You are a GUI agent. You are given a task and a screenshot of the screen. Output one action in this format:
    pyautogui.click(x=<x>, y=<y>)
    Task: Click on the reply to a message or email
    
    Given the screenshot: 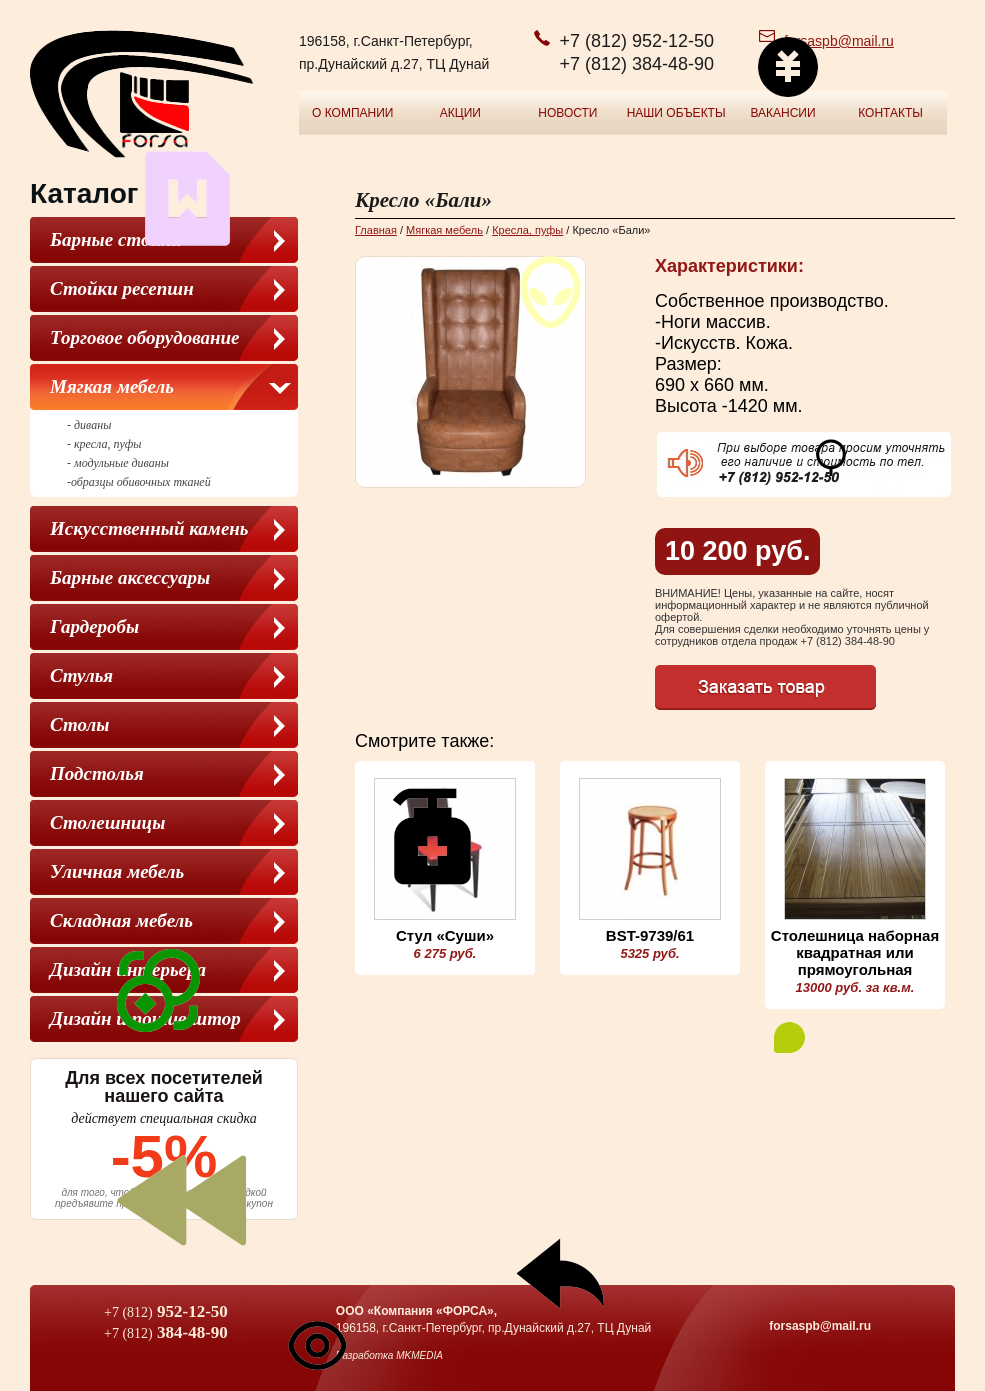 What is the action you would take?
    pyautogui.click(x=564, y=1273)
    